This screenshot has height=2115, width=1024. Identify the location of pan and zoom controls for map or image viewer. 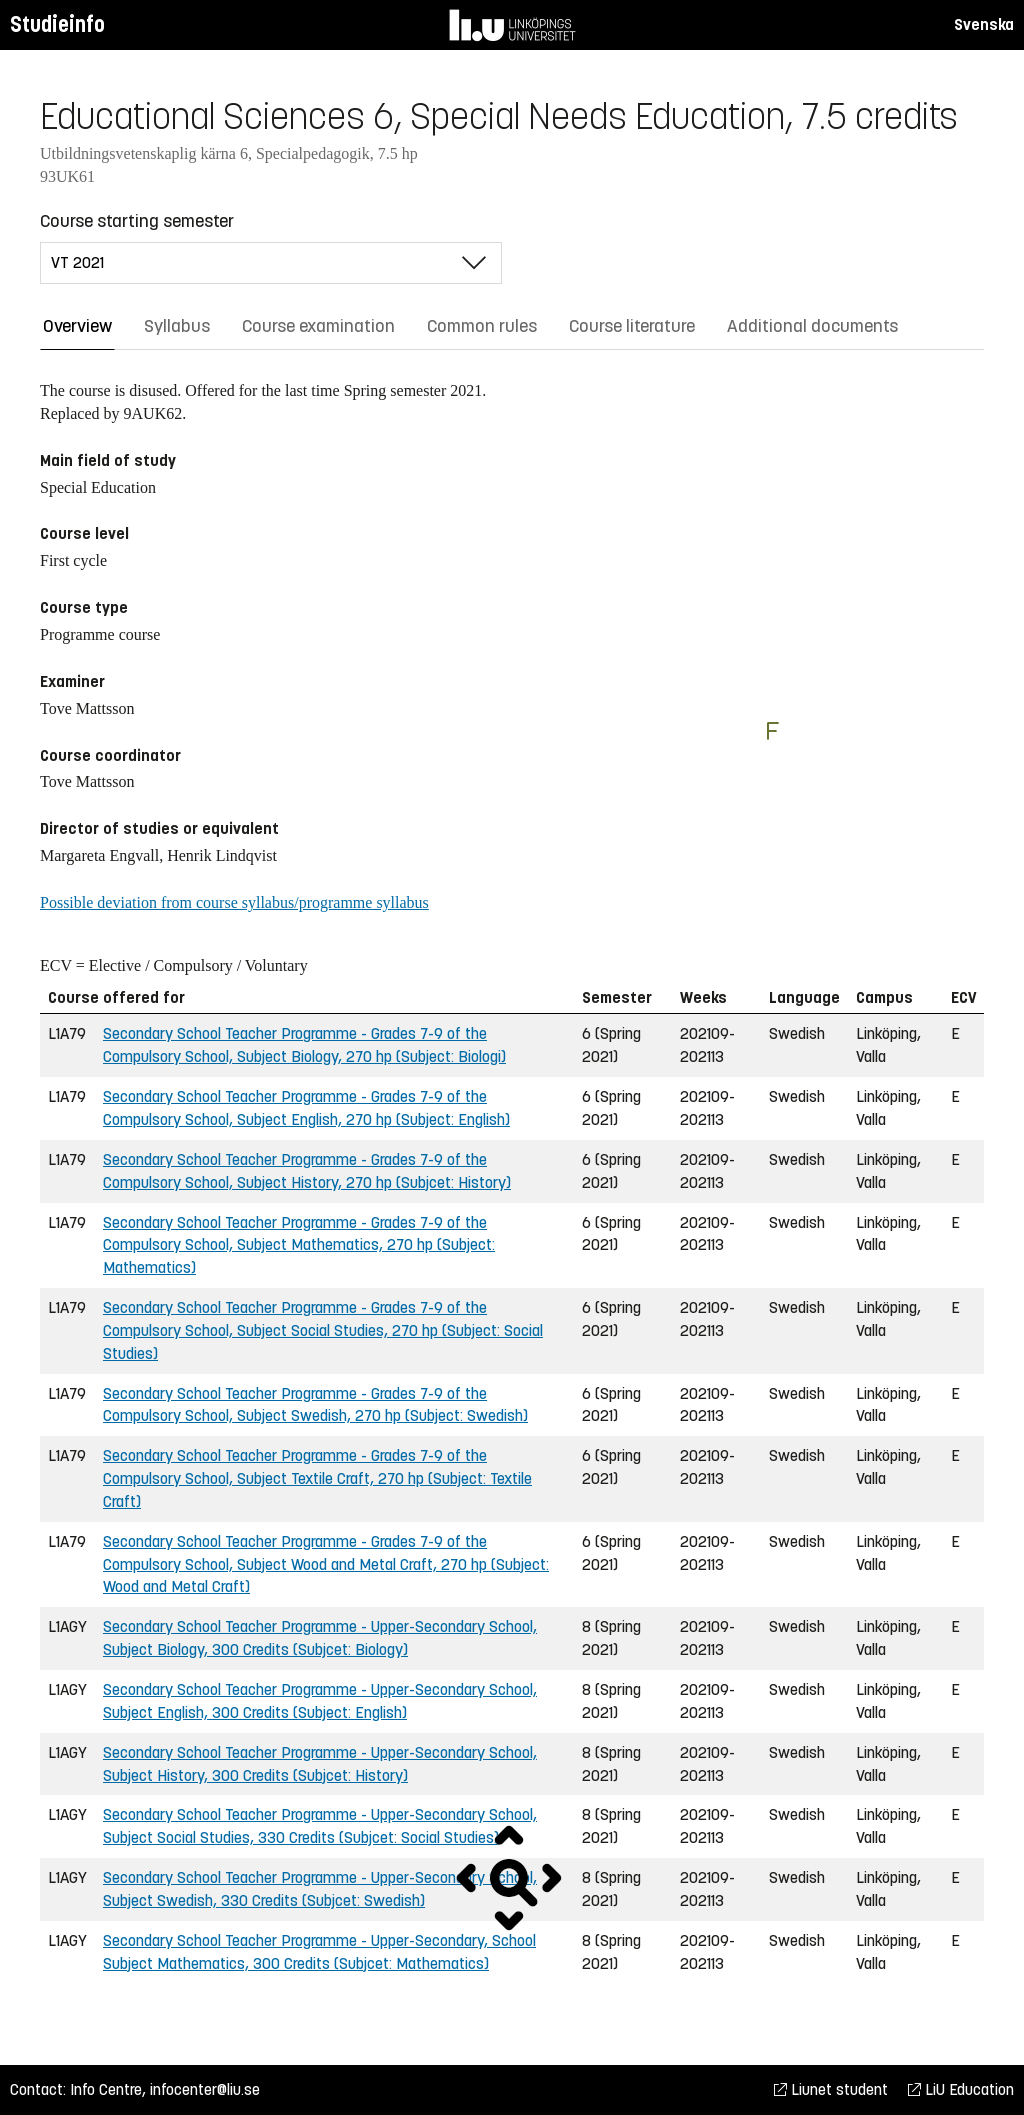
(509, 1878).